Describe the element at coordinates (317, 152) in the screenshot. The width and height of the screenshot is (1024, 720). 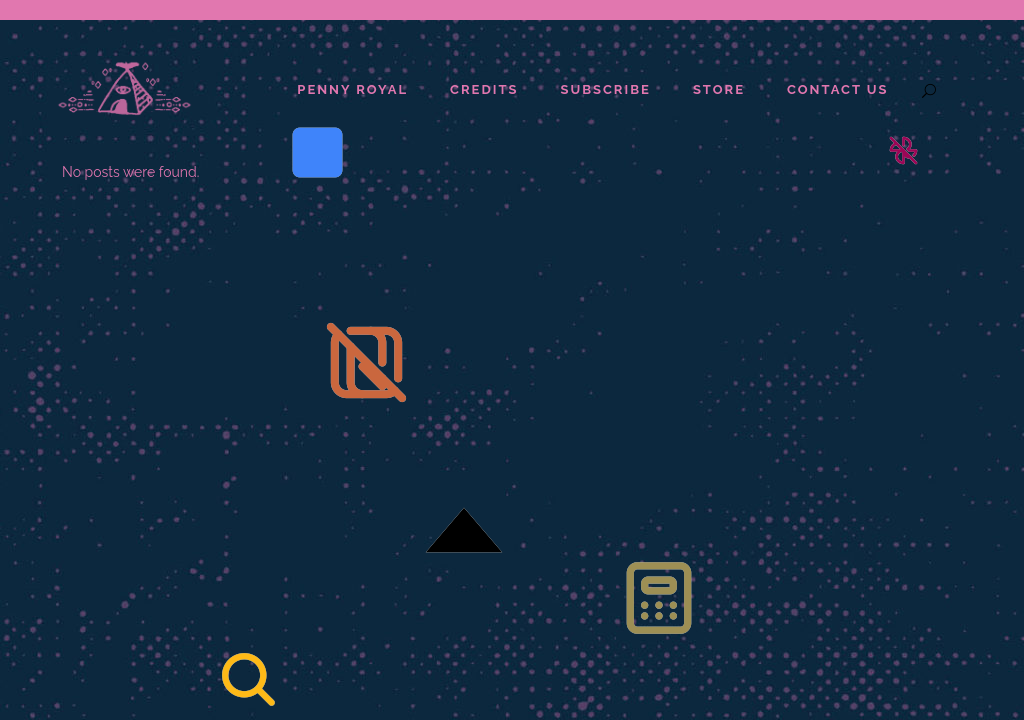
I see `stop media playback` at that location.